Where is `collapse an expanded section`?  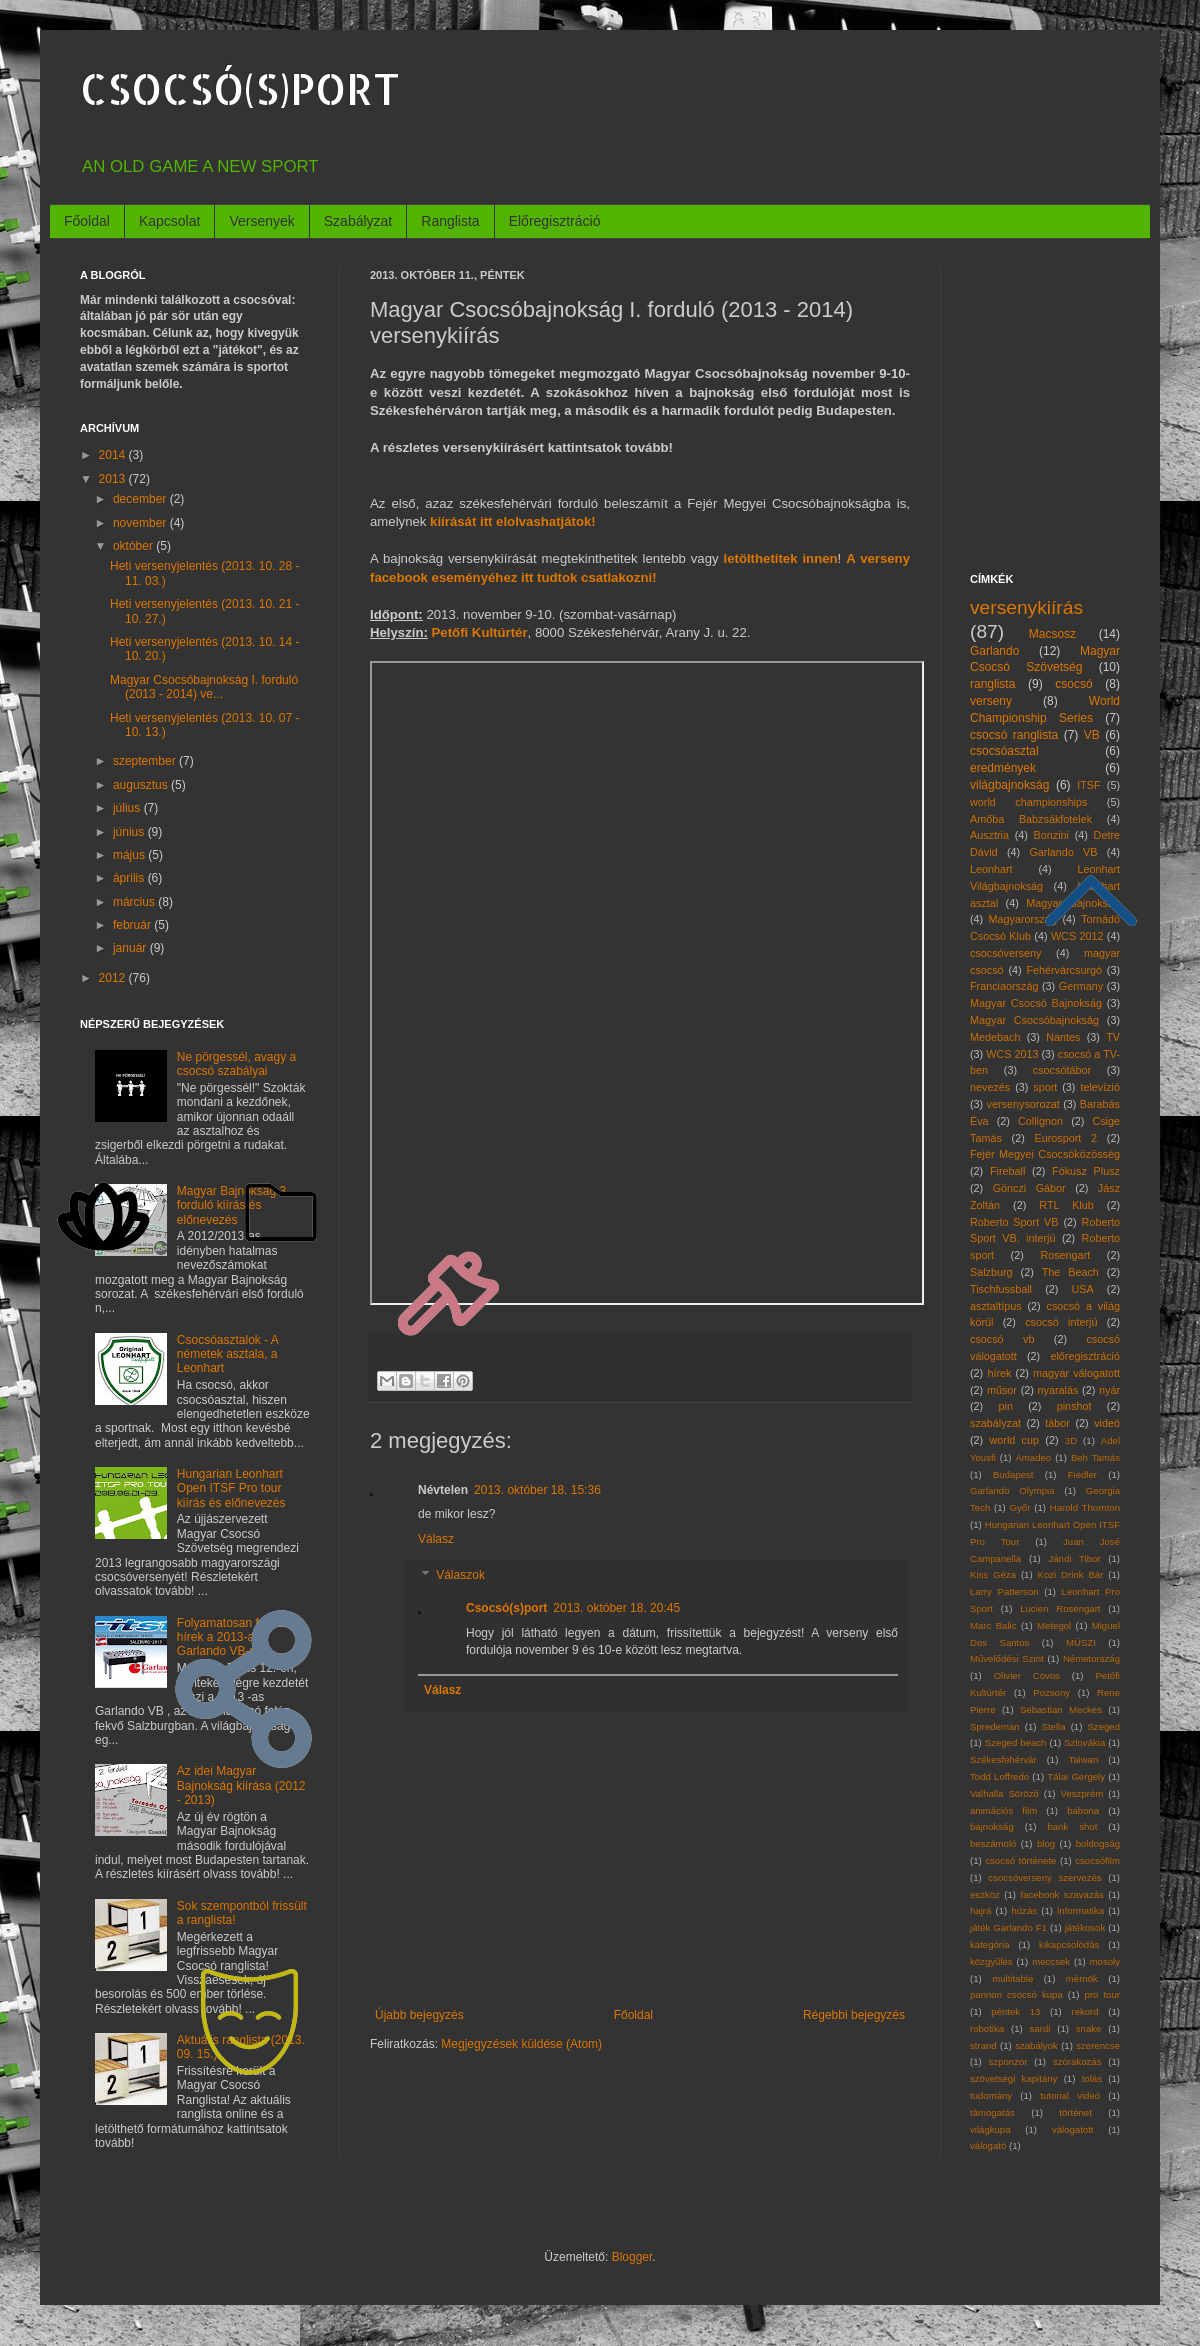
collapse an expanded section is located at coordinates (1091, 900).